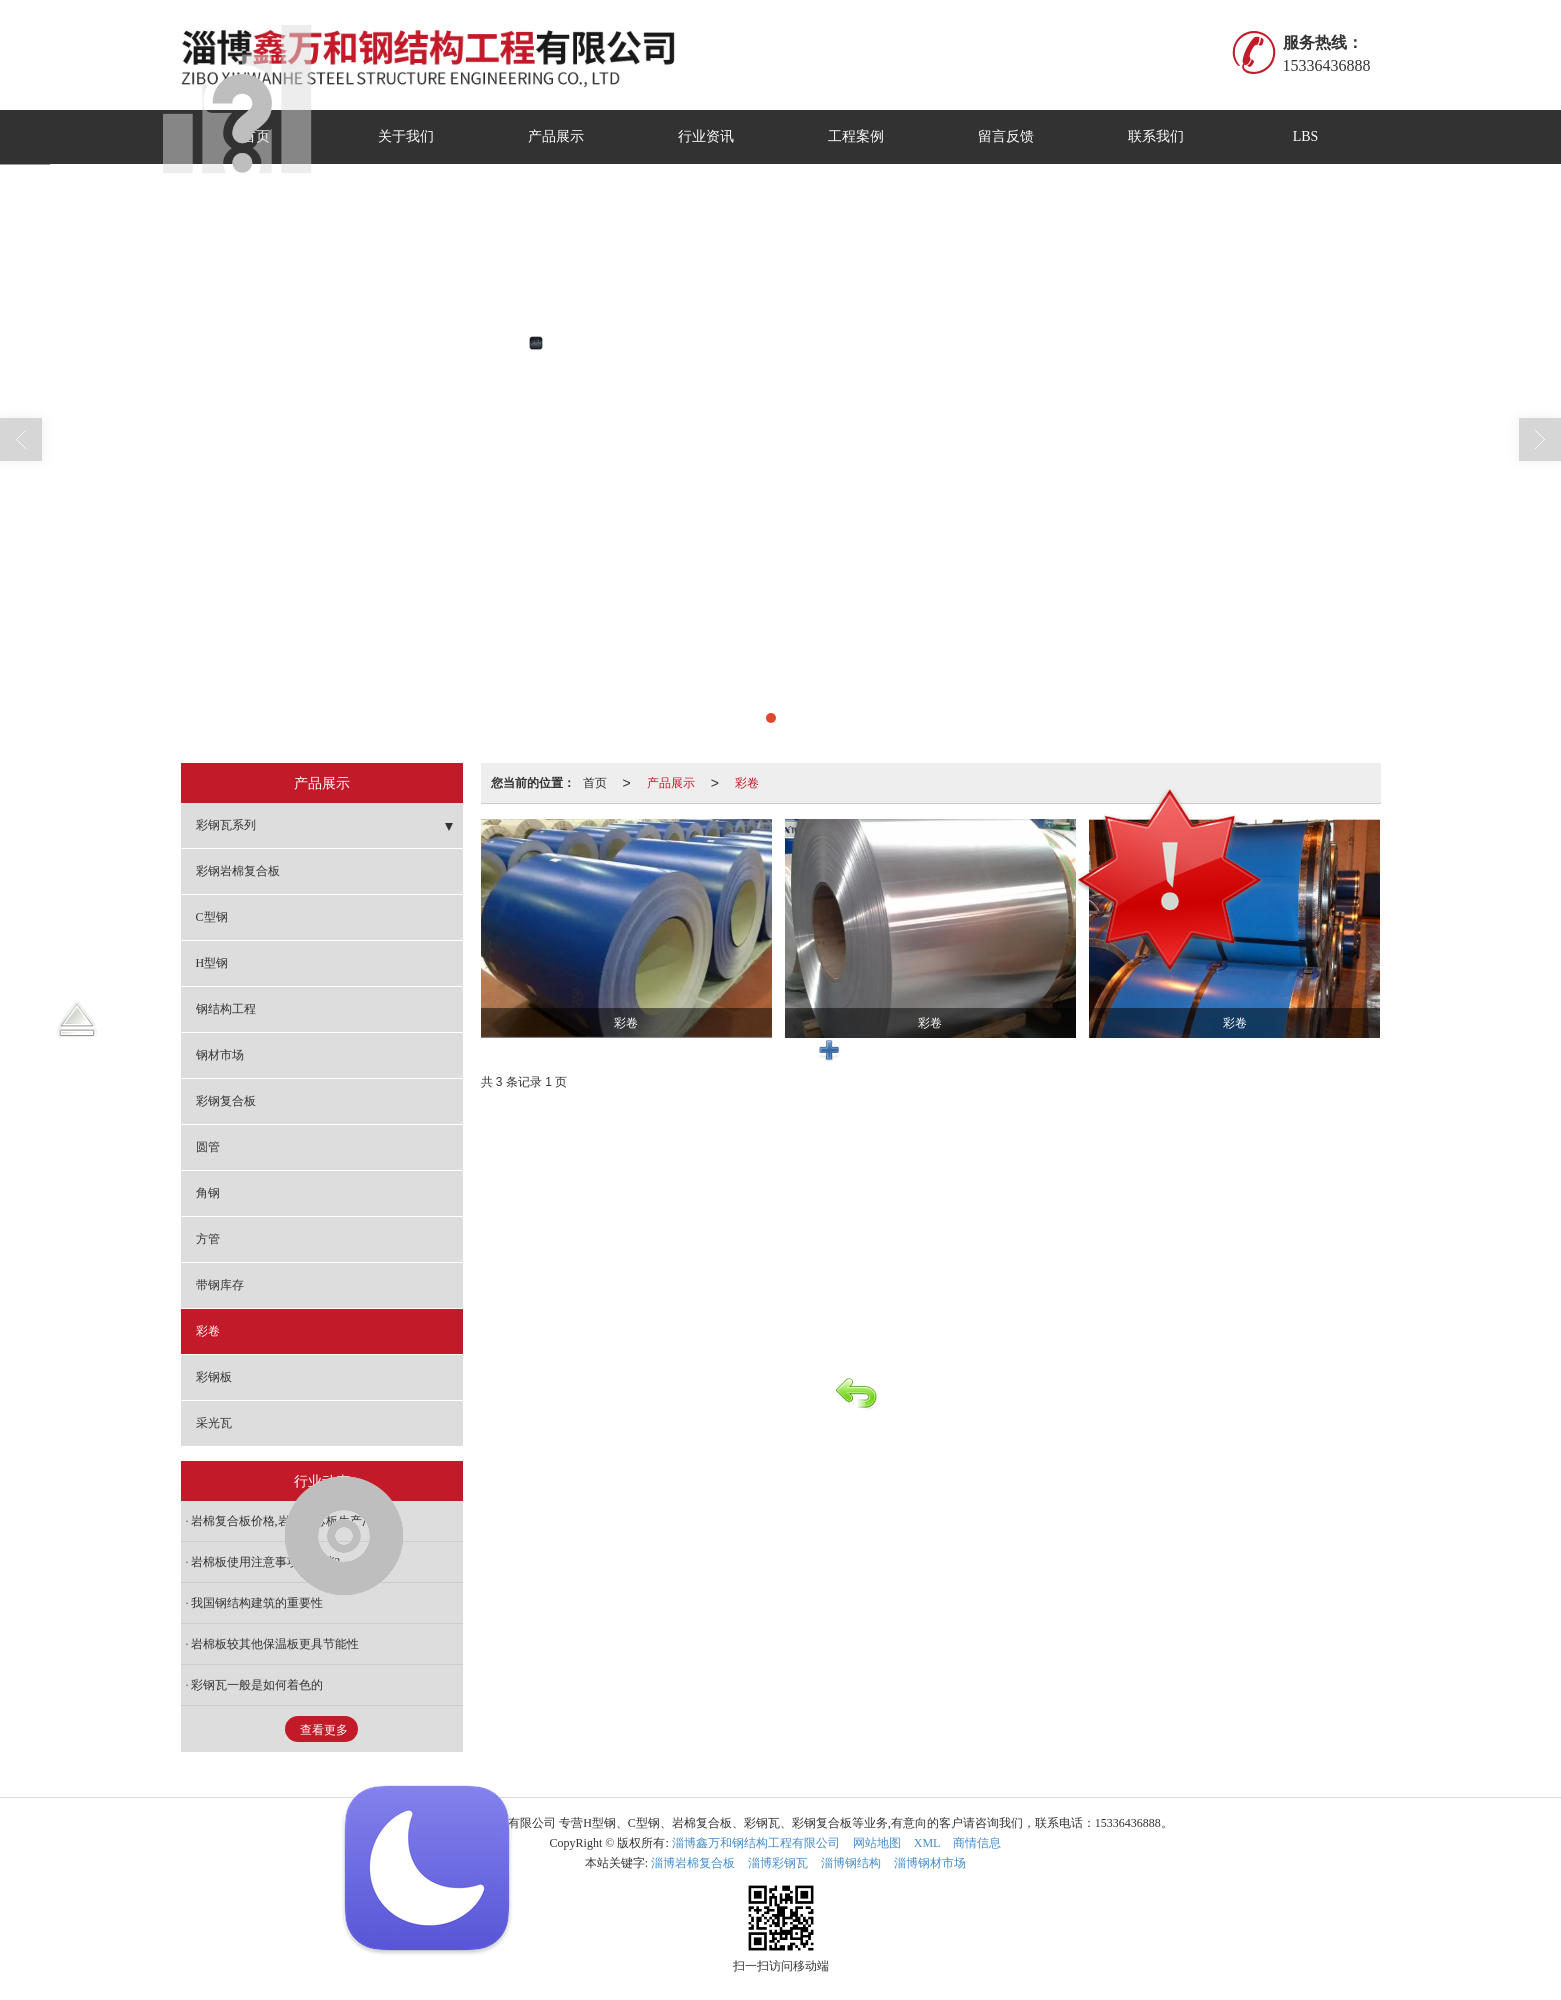 This screenshot has height=2000, width=1561. Describe the element at coordinates (77, 1021) in the screenshot. I see `eject removable media or disc` at that location.